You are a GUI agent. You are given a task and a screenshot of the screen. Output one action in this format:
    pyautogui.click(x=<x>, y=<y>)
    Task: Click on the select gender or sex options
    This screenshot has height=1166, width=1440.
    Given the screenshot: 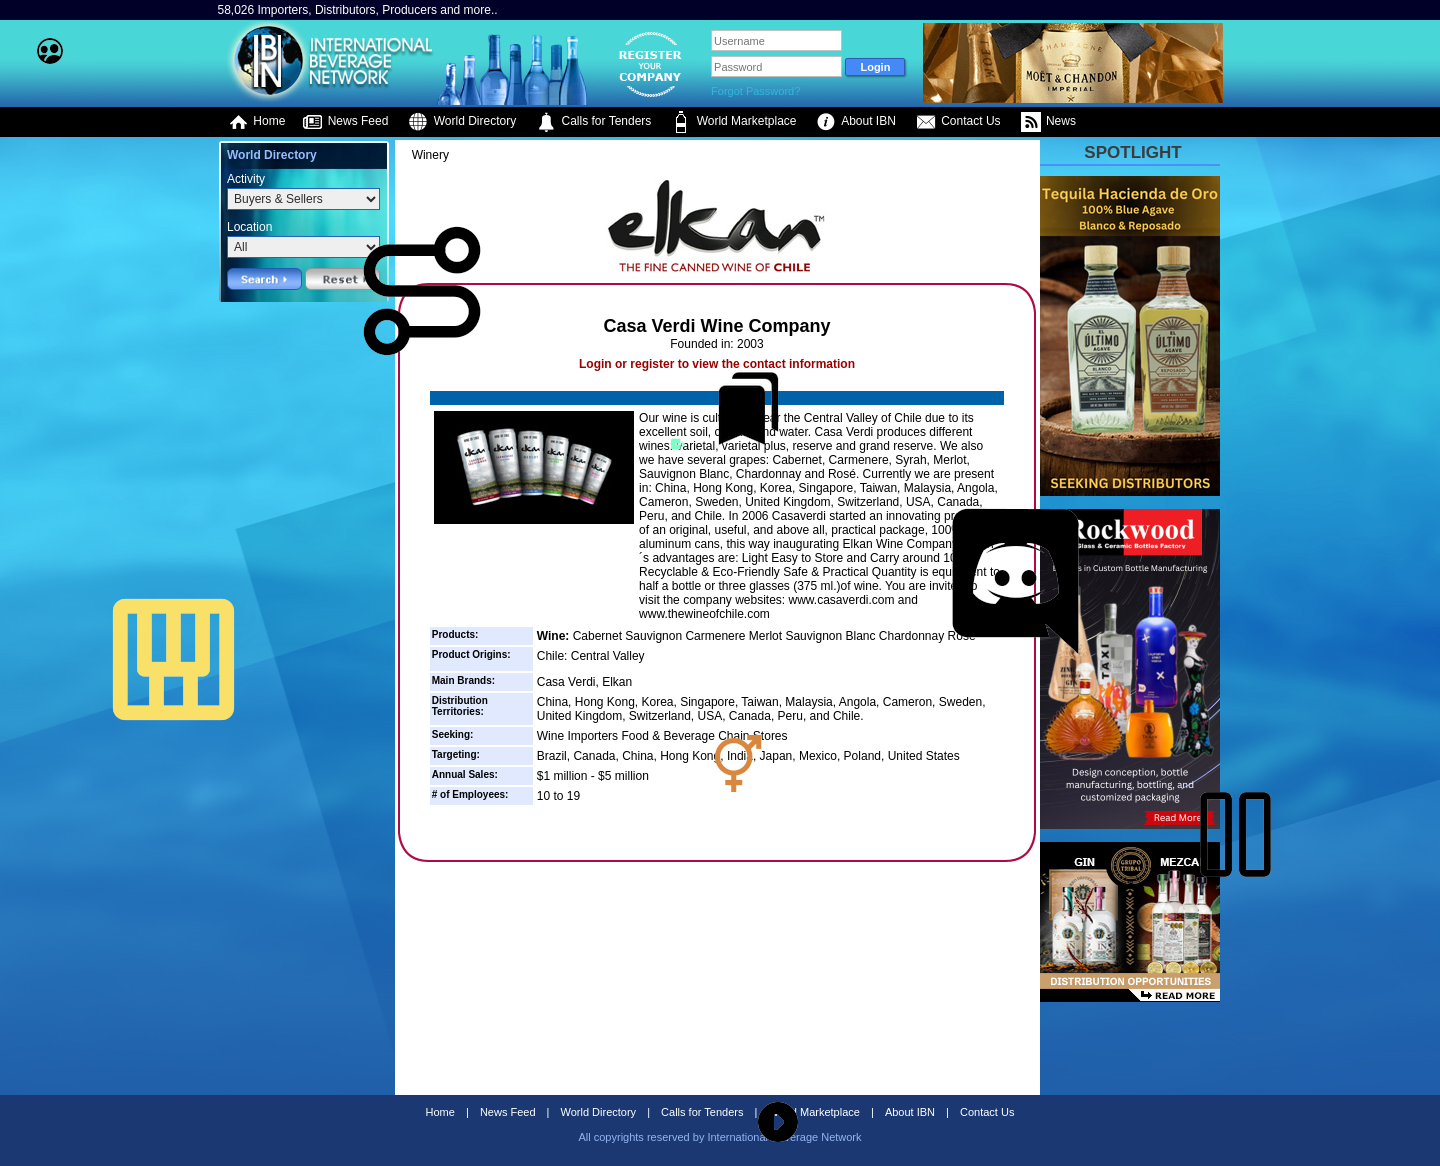 What is the action you would take?
    pyautogui.click(x=738, y=763)
    